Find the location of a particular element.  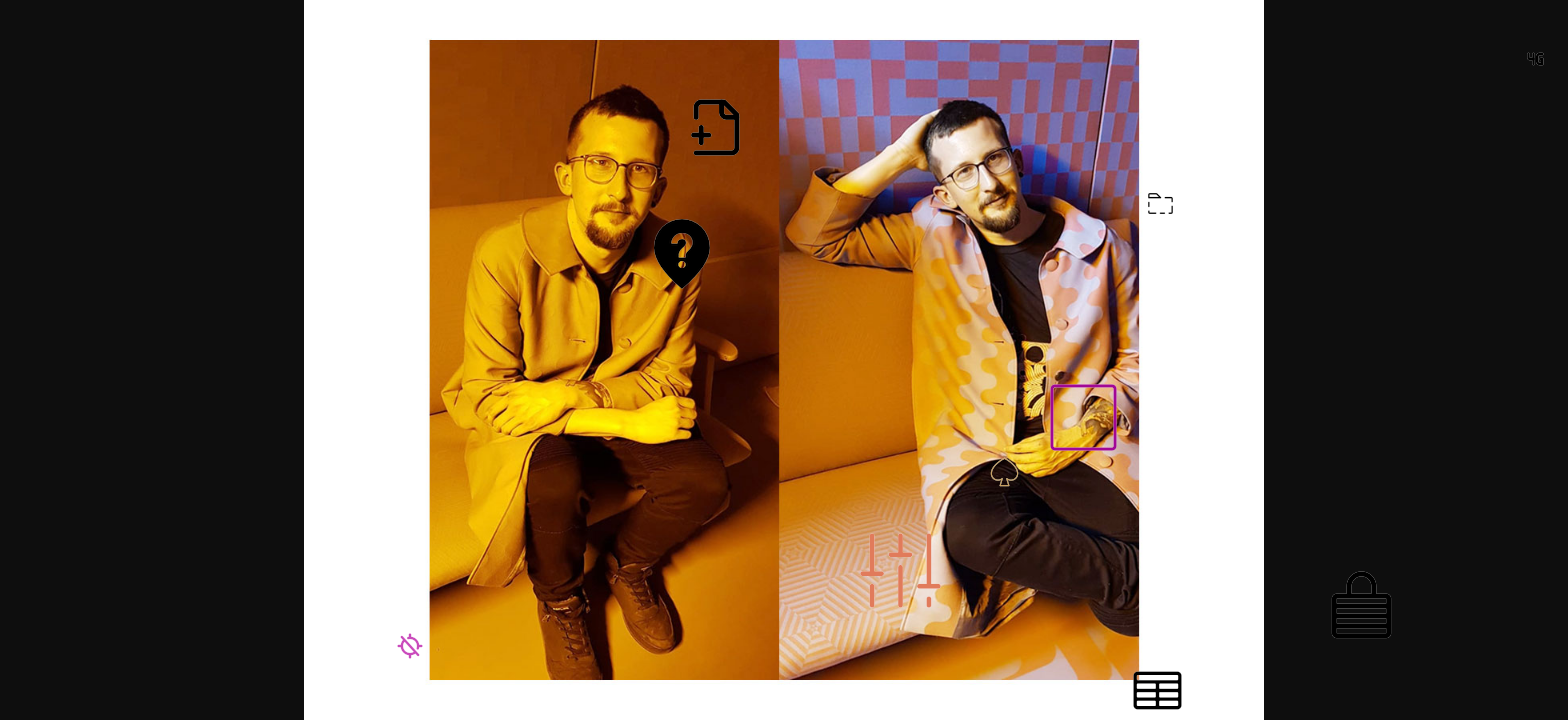

stop media playback is located at coordinates (1083, 417).